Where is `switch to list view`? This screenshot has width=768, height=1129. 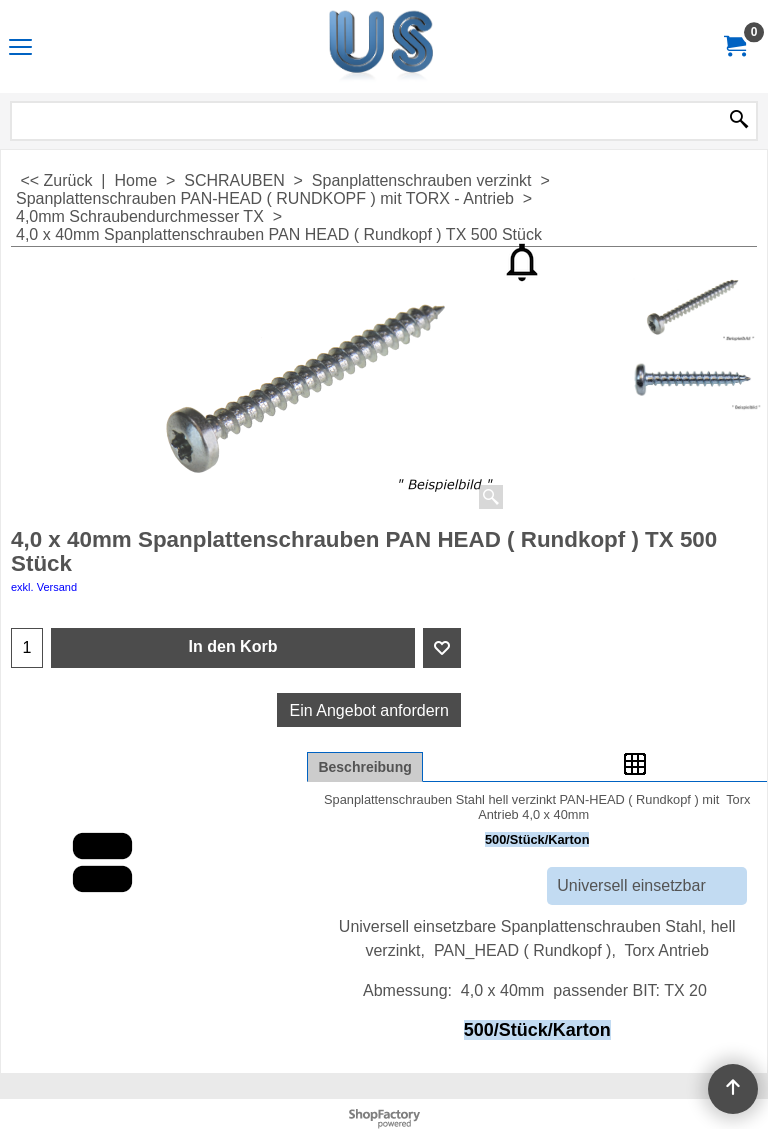
switch to list view is located at coordinates (102, 862).